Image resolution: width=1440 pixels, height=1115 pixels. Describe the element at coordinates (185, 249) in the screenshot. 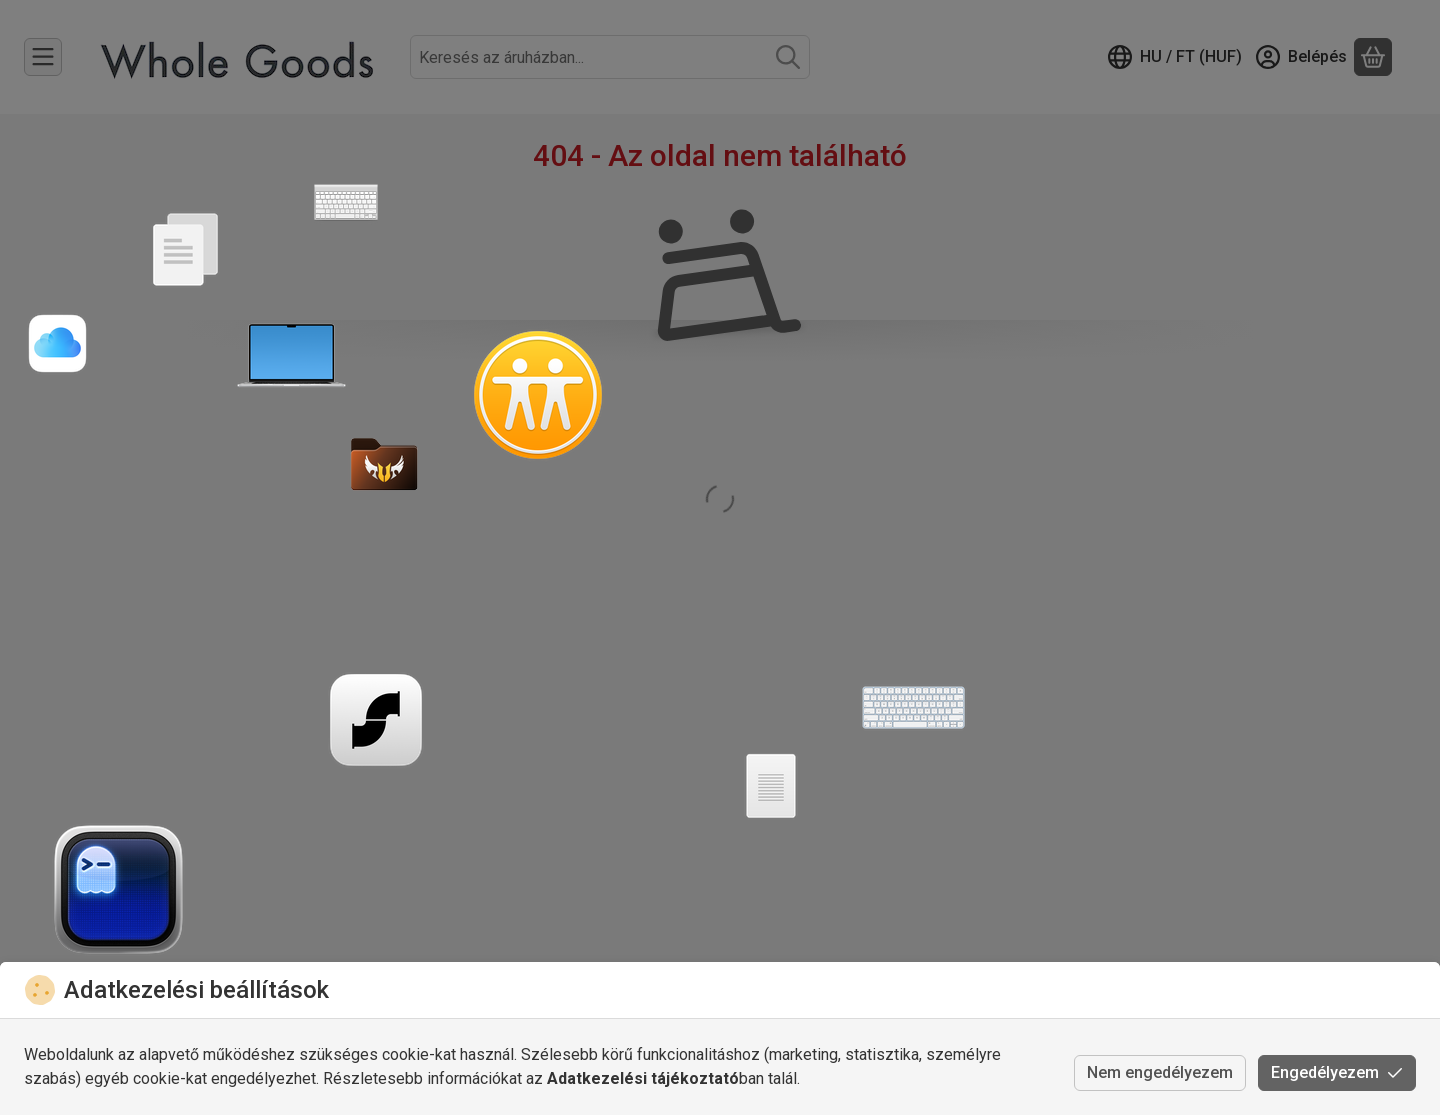

I see `indicates a folder contains documents` at that location.